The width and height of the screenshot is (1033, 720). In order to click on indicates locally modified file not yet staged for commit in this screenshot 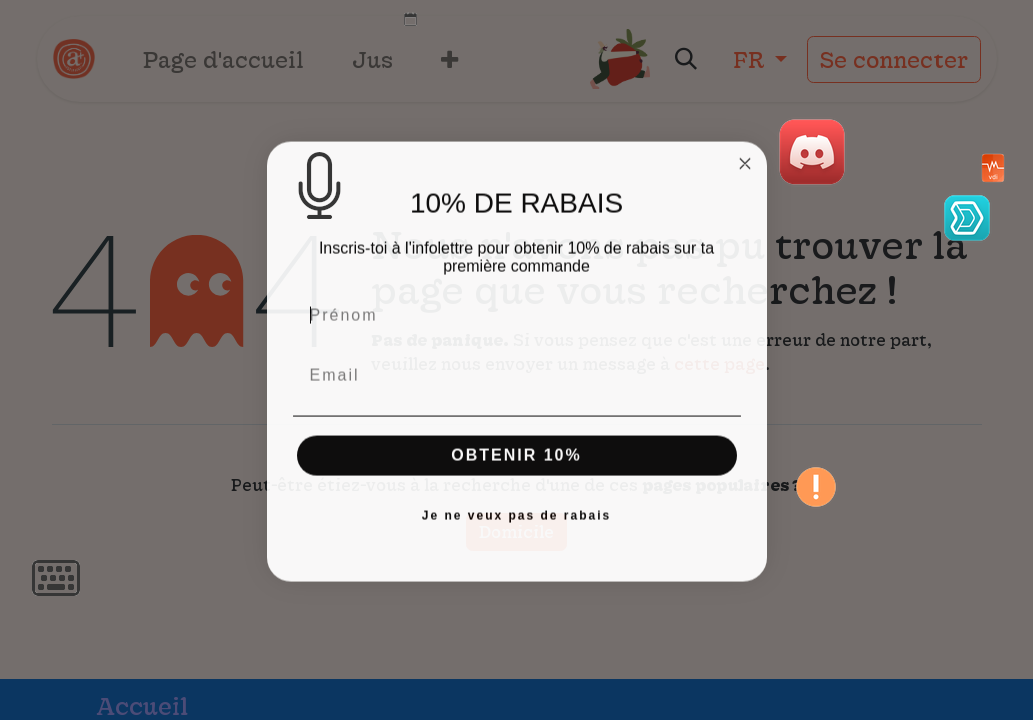, I will do `click(816, 487)`.